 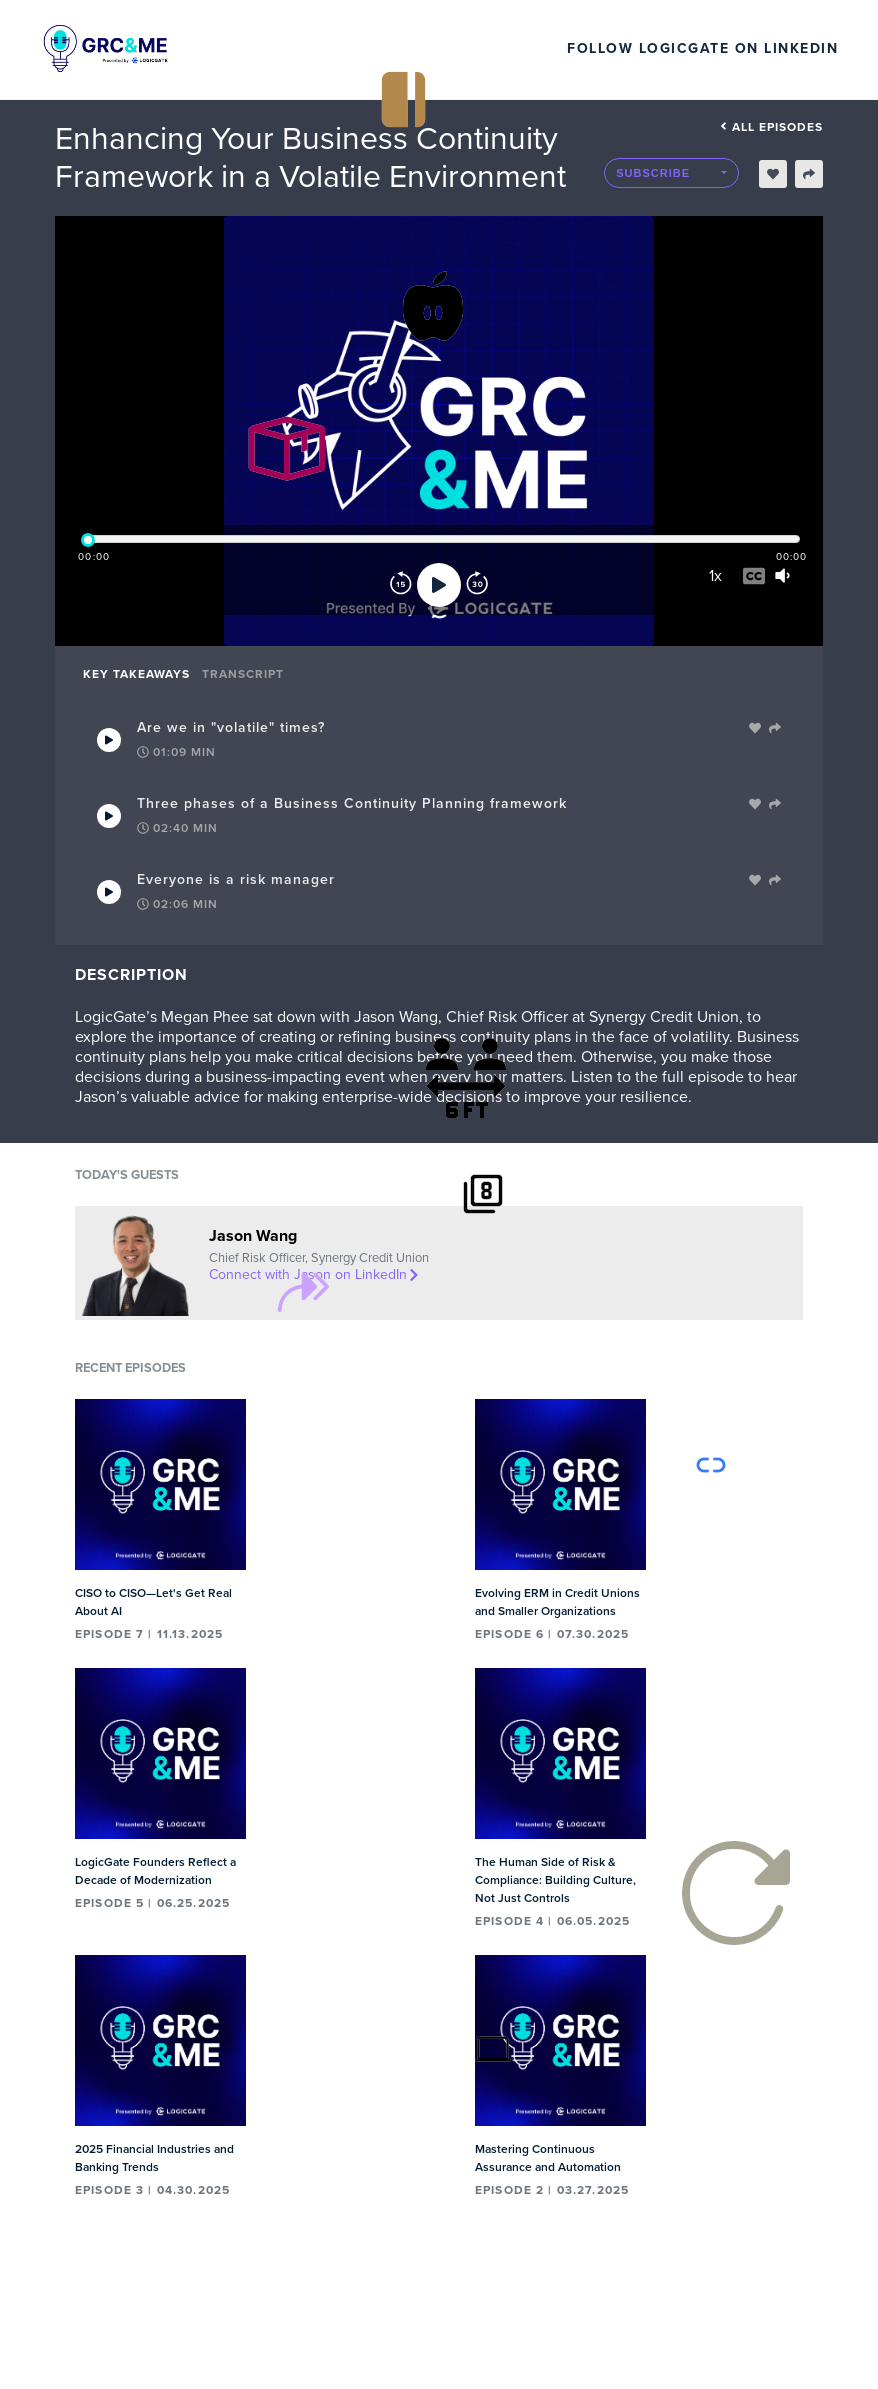 What do you see at coordinates (433, 306) in the screenshot?
I see `access nutrition information` at bounding box center [433, 306].